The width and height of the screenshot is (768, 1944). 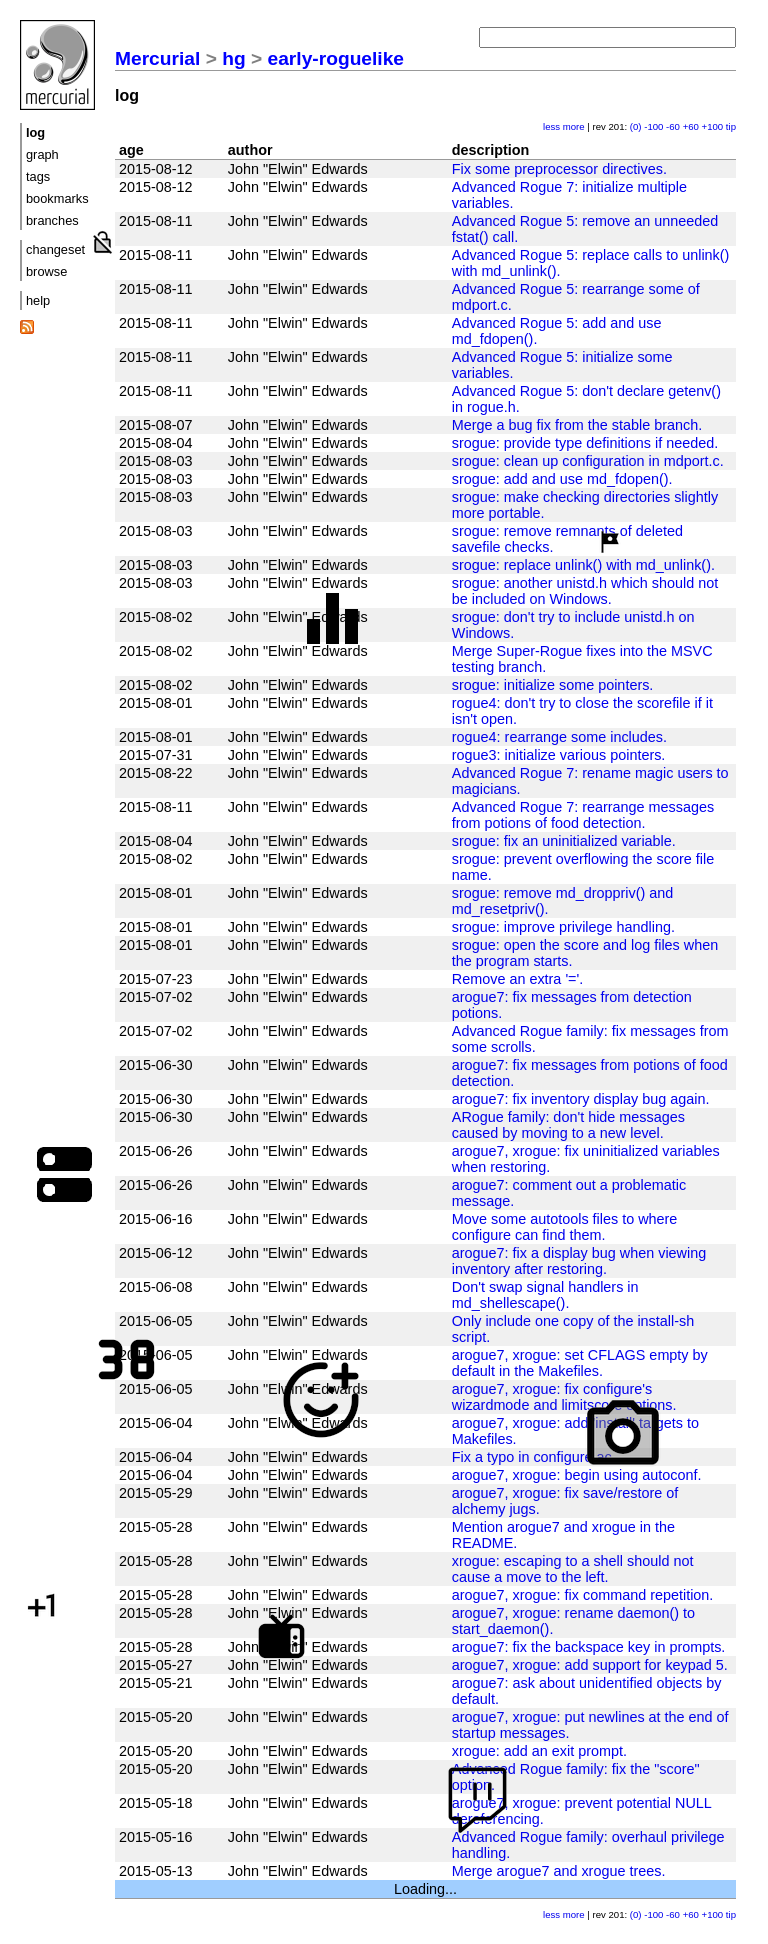 I want to click on access classic TV or broadcast content, so click(x=281, y=1637).